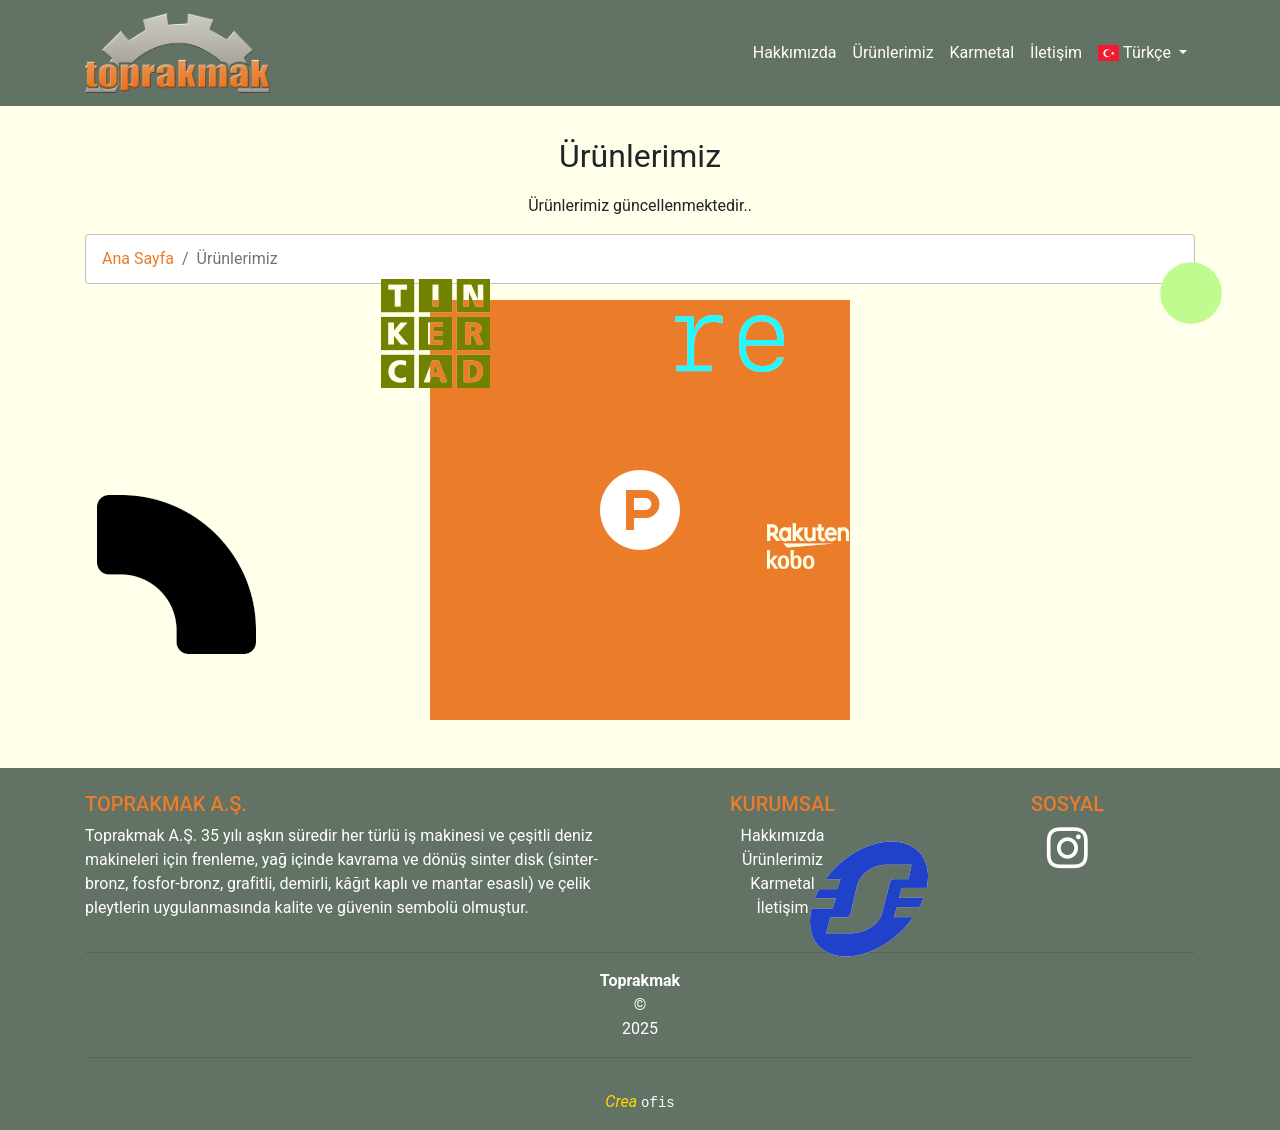  I want to click on Schneider Electric company logo, so click(869, 899).